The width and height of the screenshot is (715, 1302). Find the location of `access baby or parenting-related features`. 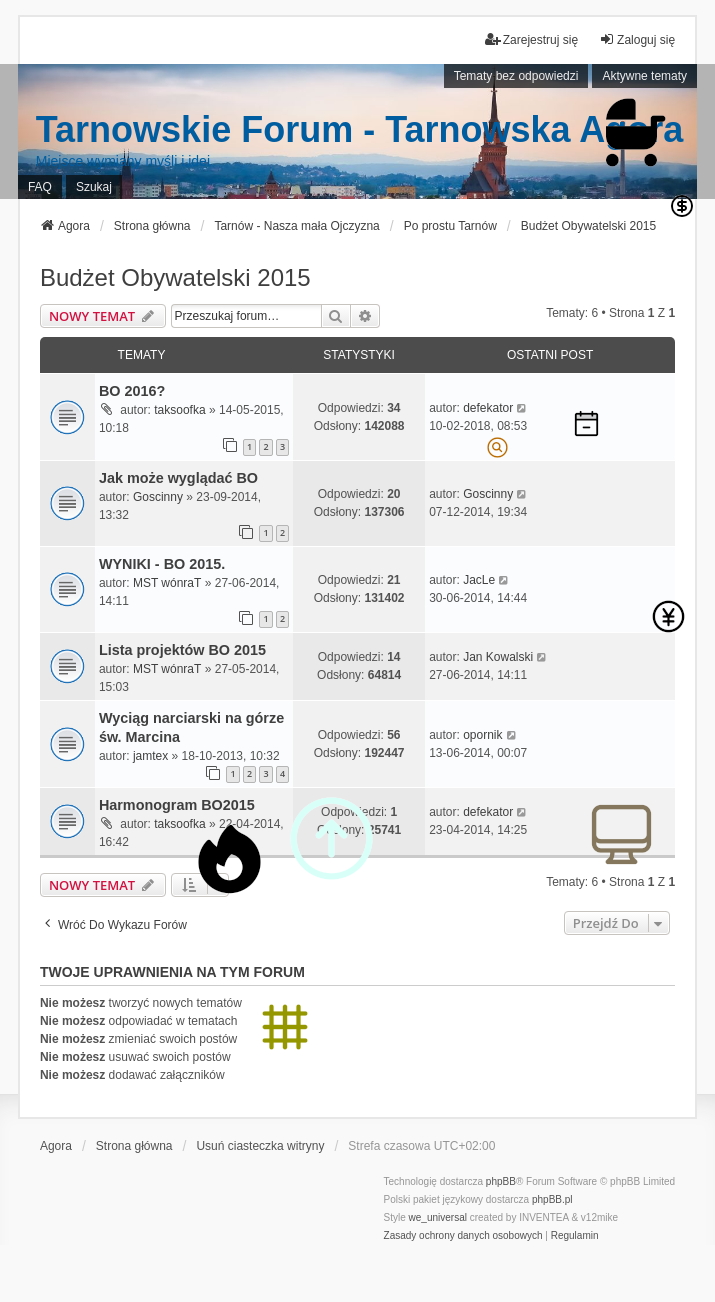

access baby or parenting-related features is located at coordinates (631, 132).